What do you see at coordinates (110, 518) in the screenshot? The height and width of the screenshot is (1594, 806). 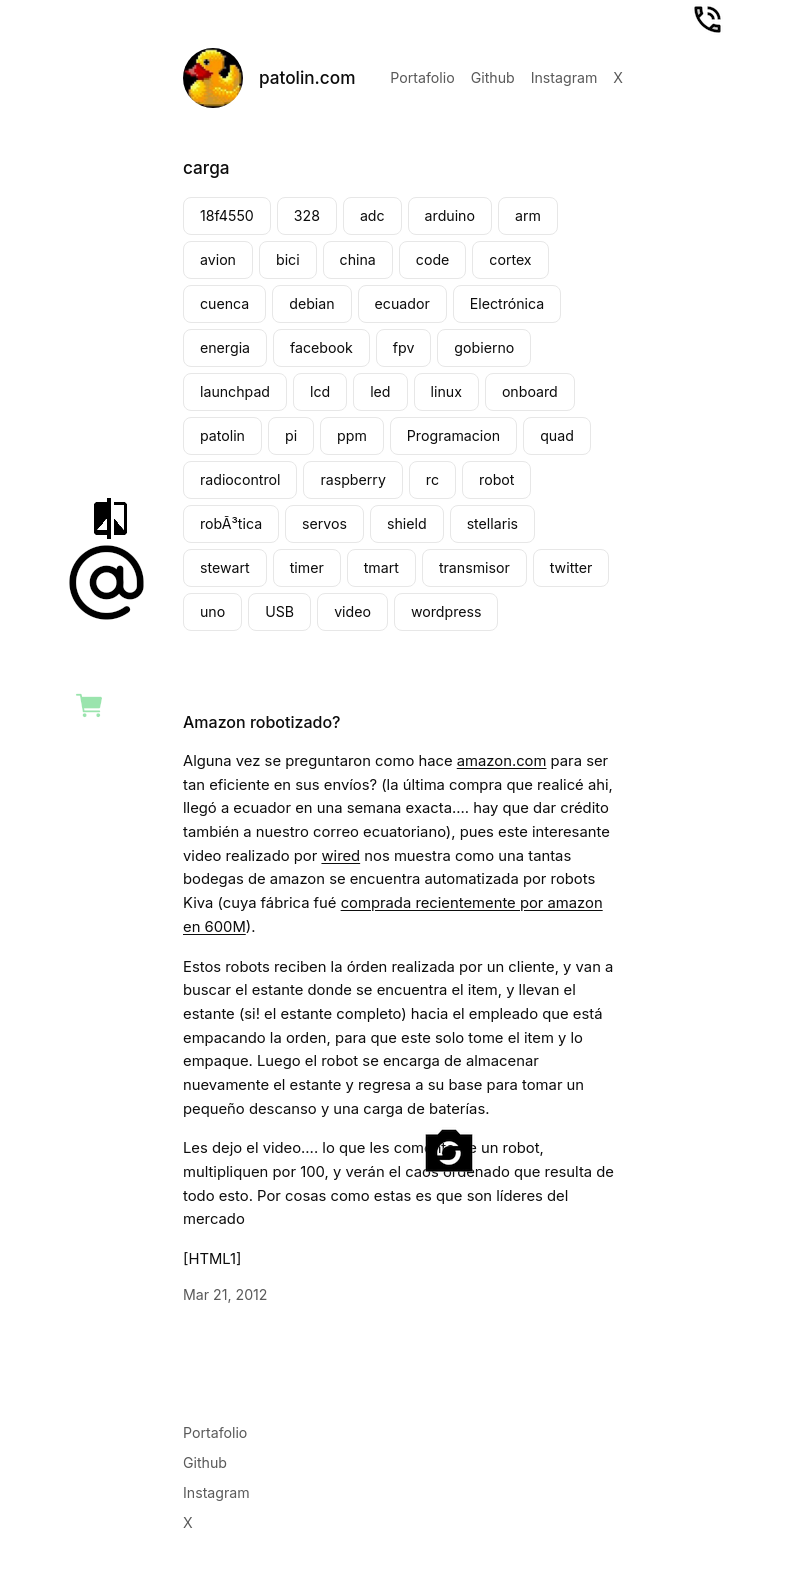 I see `compare two images side by side` at bounding box center [110, 518].